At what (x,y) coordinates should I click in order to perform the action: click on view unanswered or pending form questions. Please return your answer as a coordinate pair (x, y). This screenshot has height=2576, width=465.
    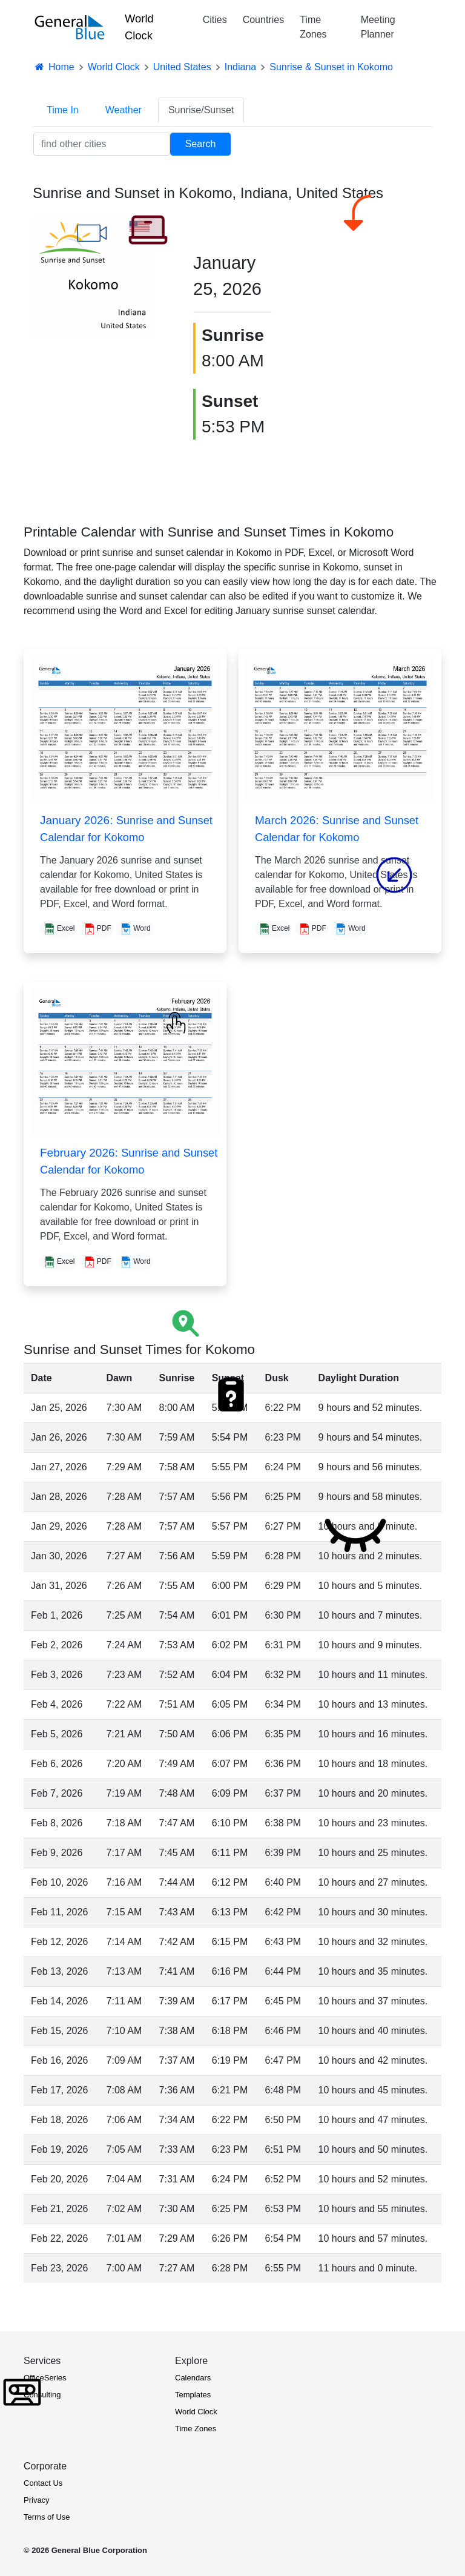
    Looking at the image, I should click on (231, 1394).